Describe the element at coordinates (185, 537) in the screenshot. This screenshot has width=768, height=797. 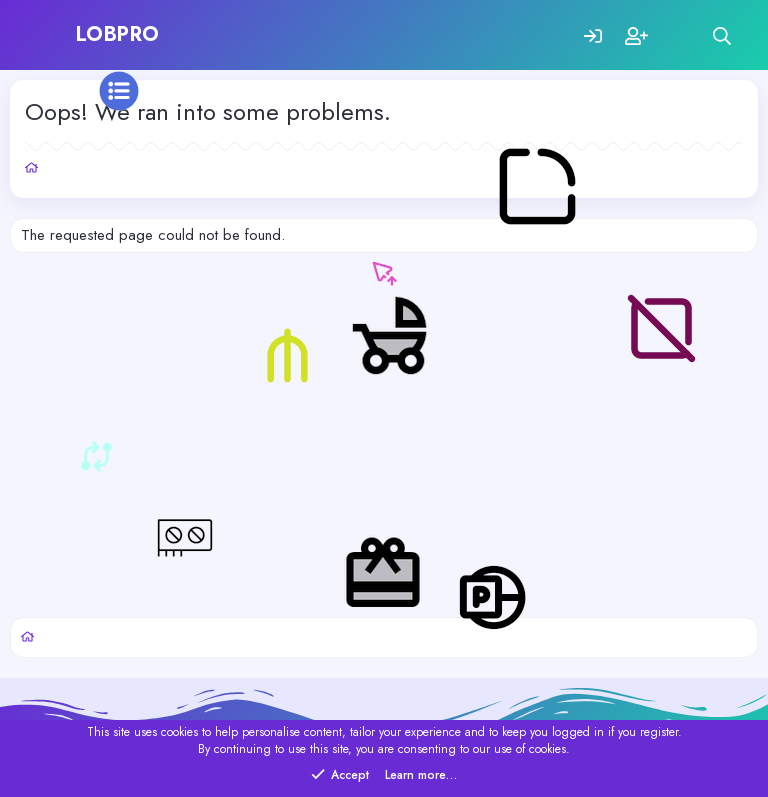
I see `view graphics card or GPU information` at that location.